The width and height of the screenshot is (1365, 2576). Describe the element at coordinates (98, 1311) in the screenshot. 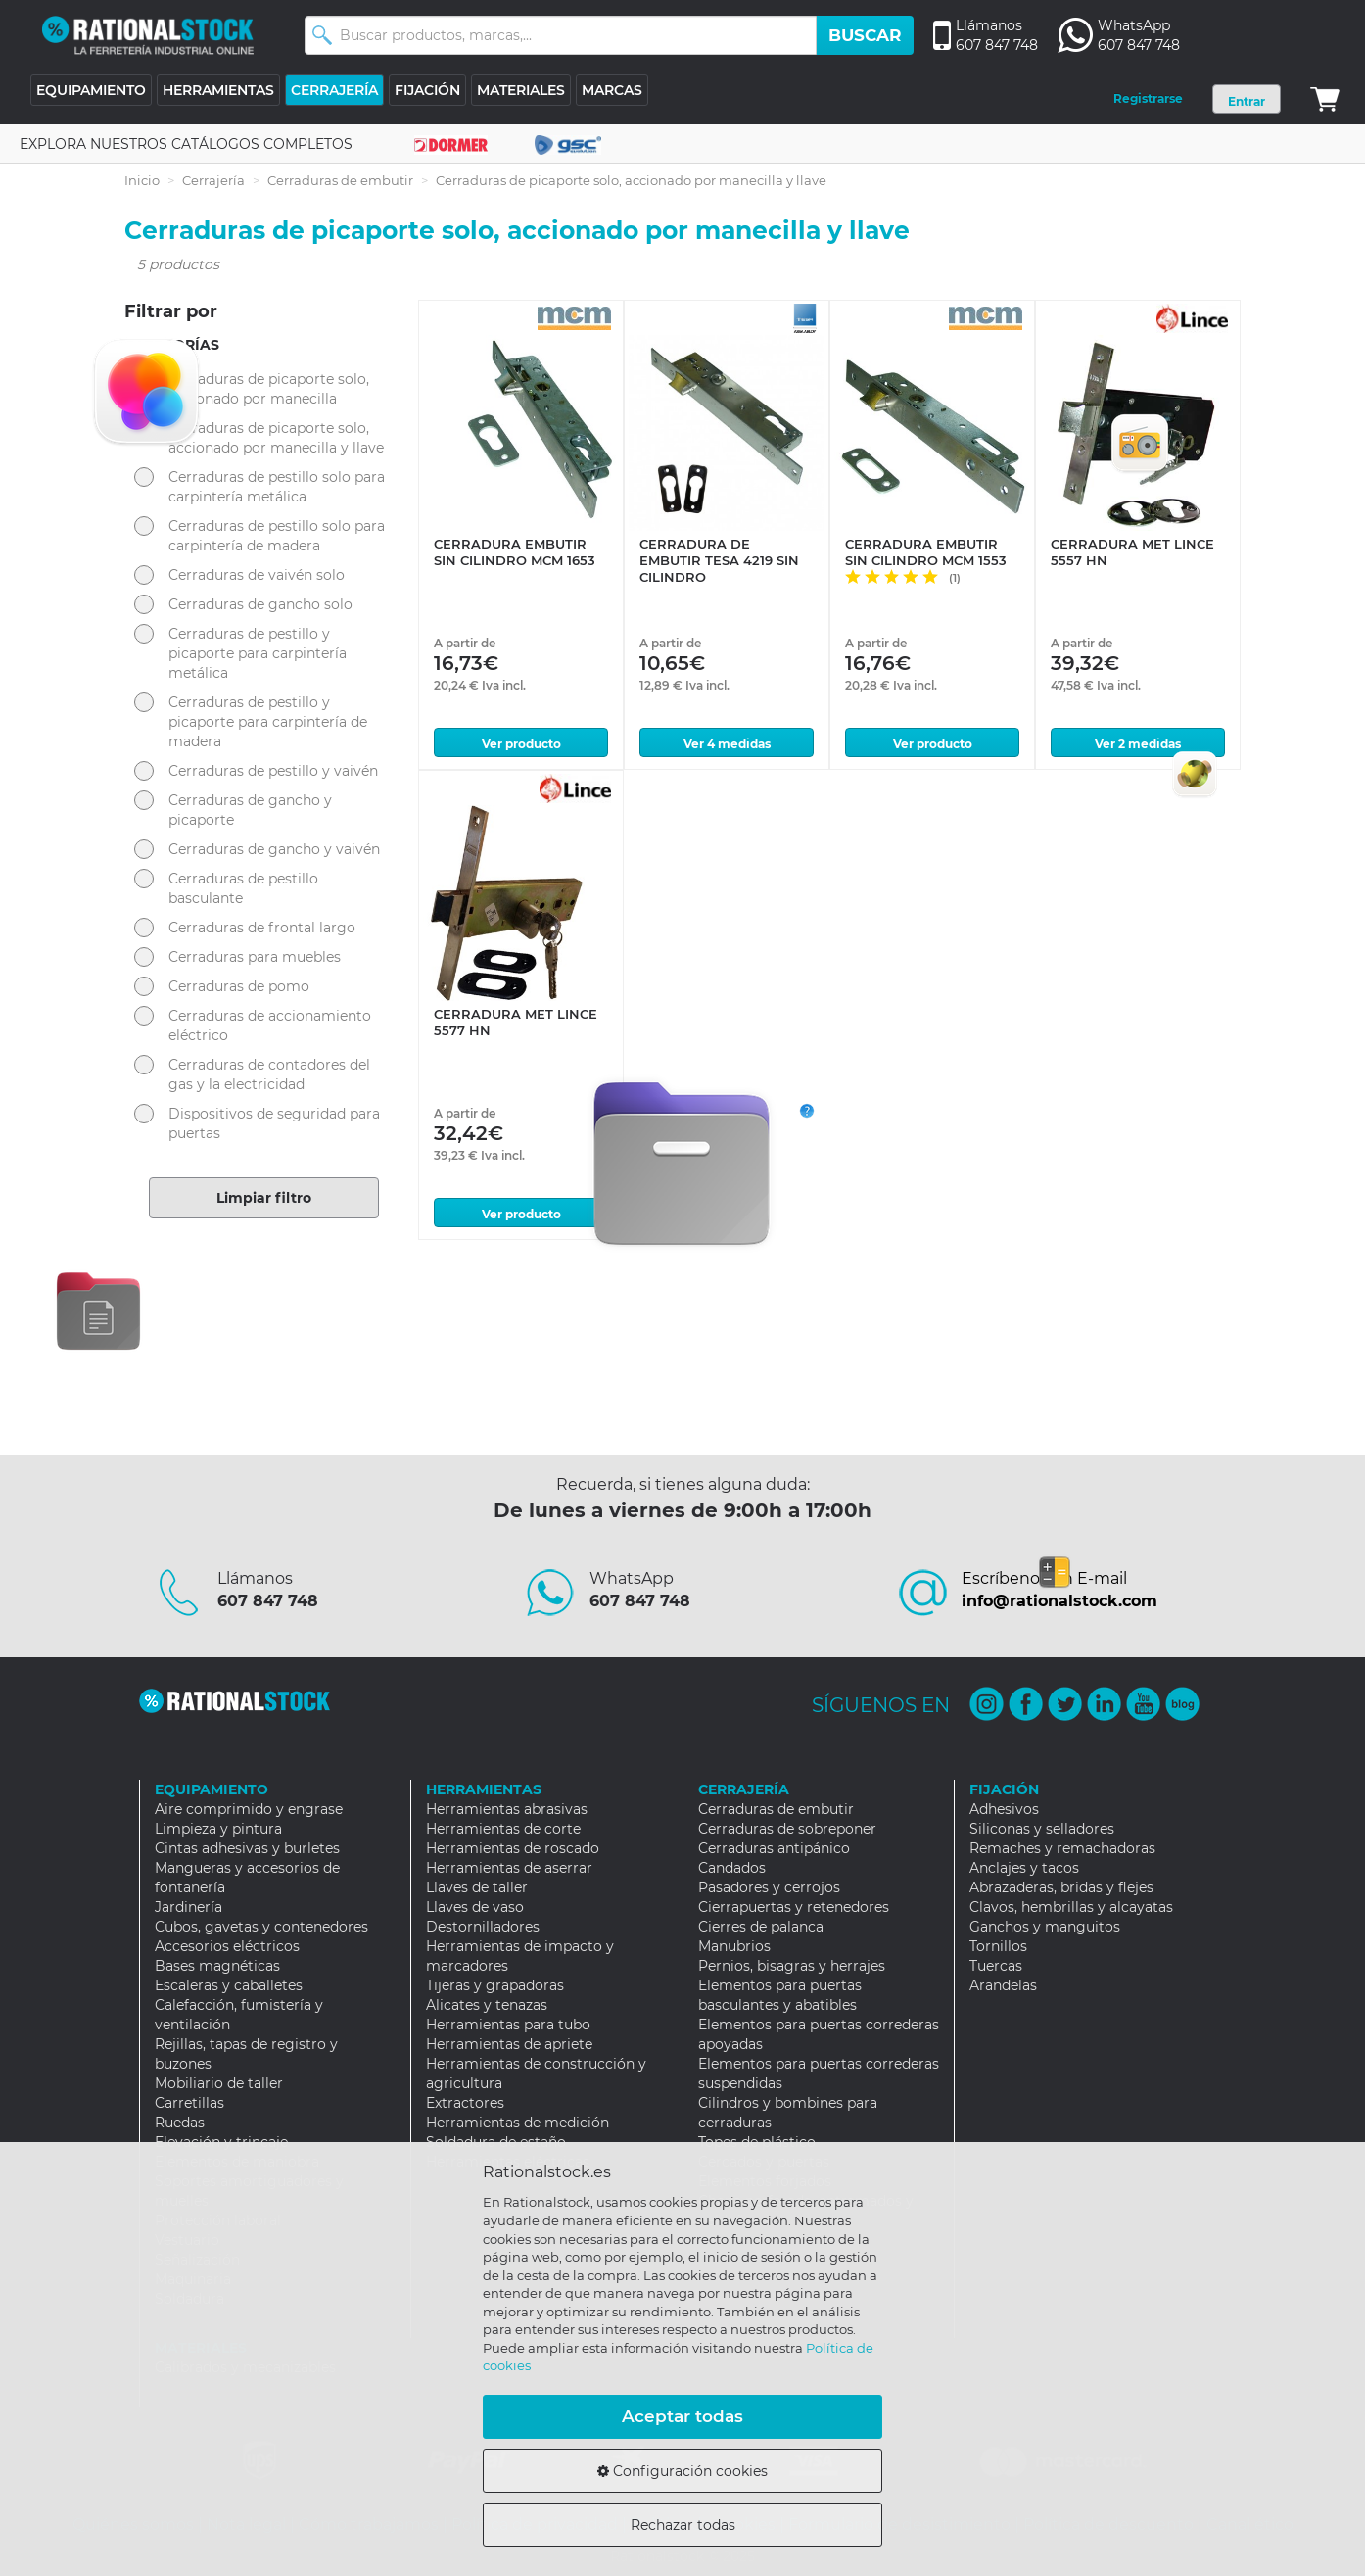

I see `open your documents folder` at that location.